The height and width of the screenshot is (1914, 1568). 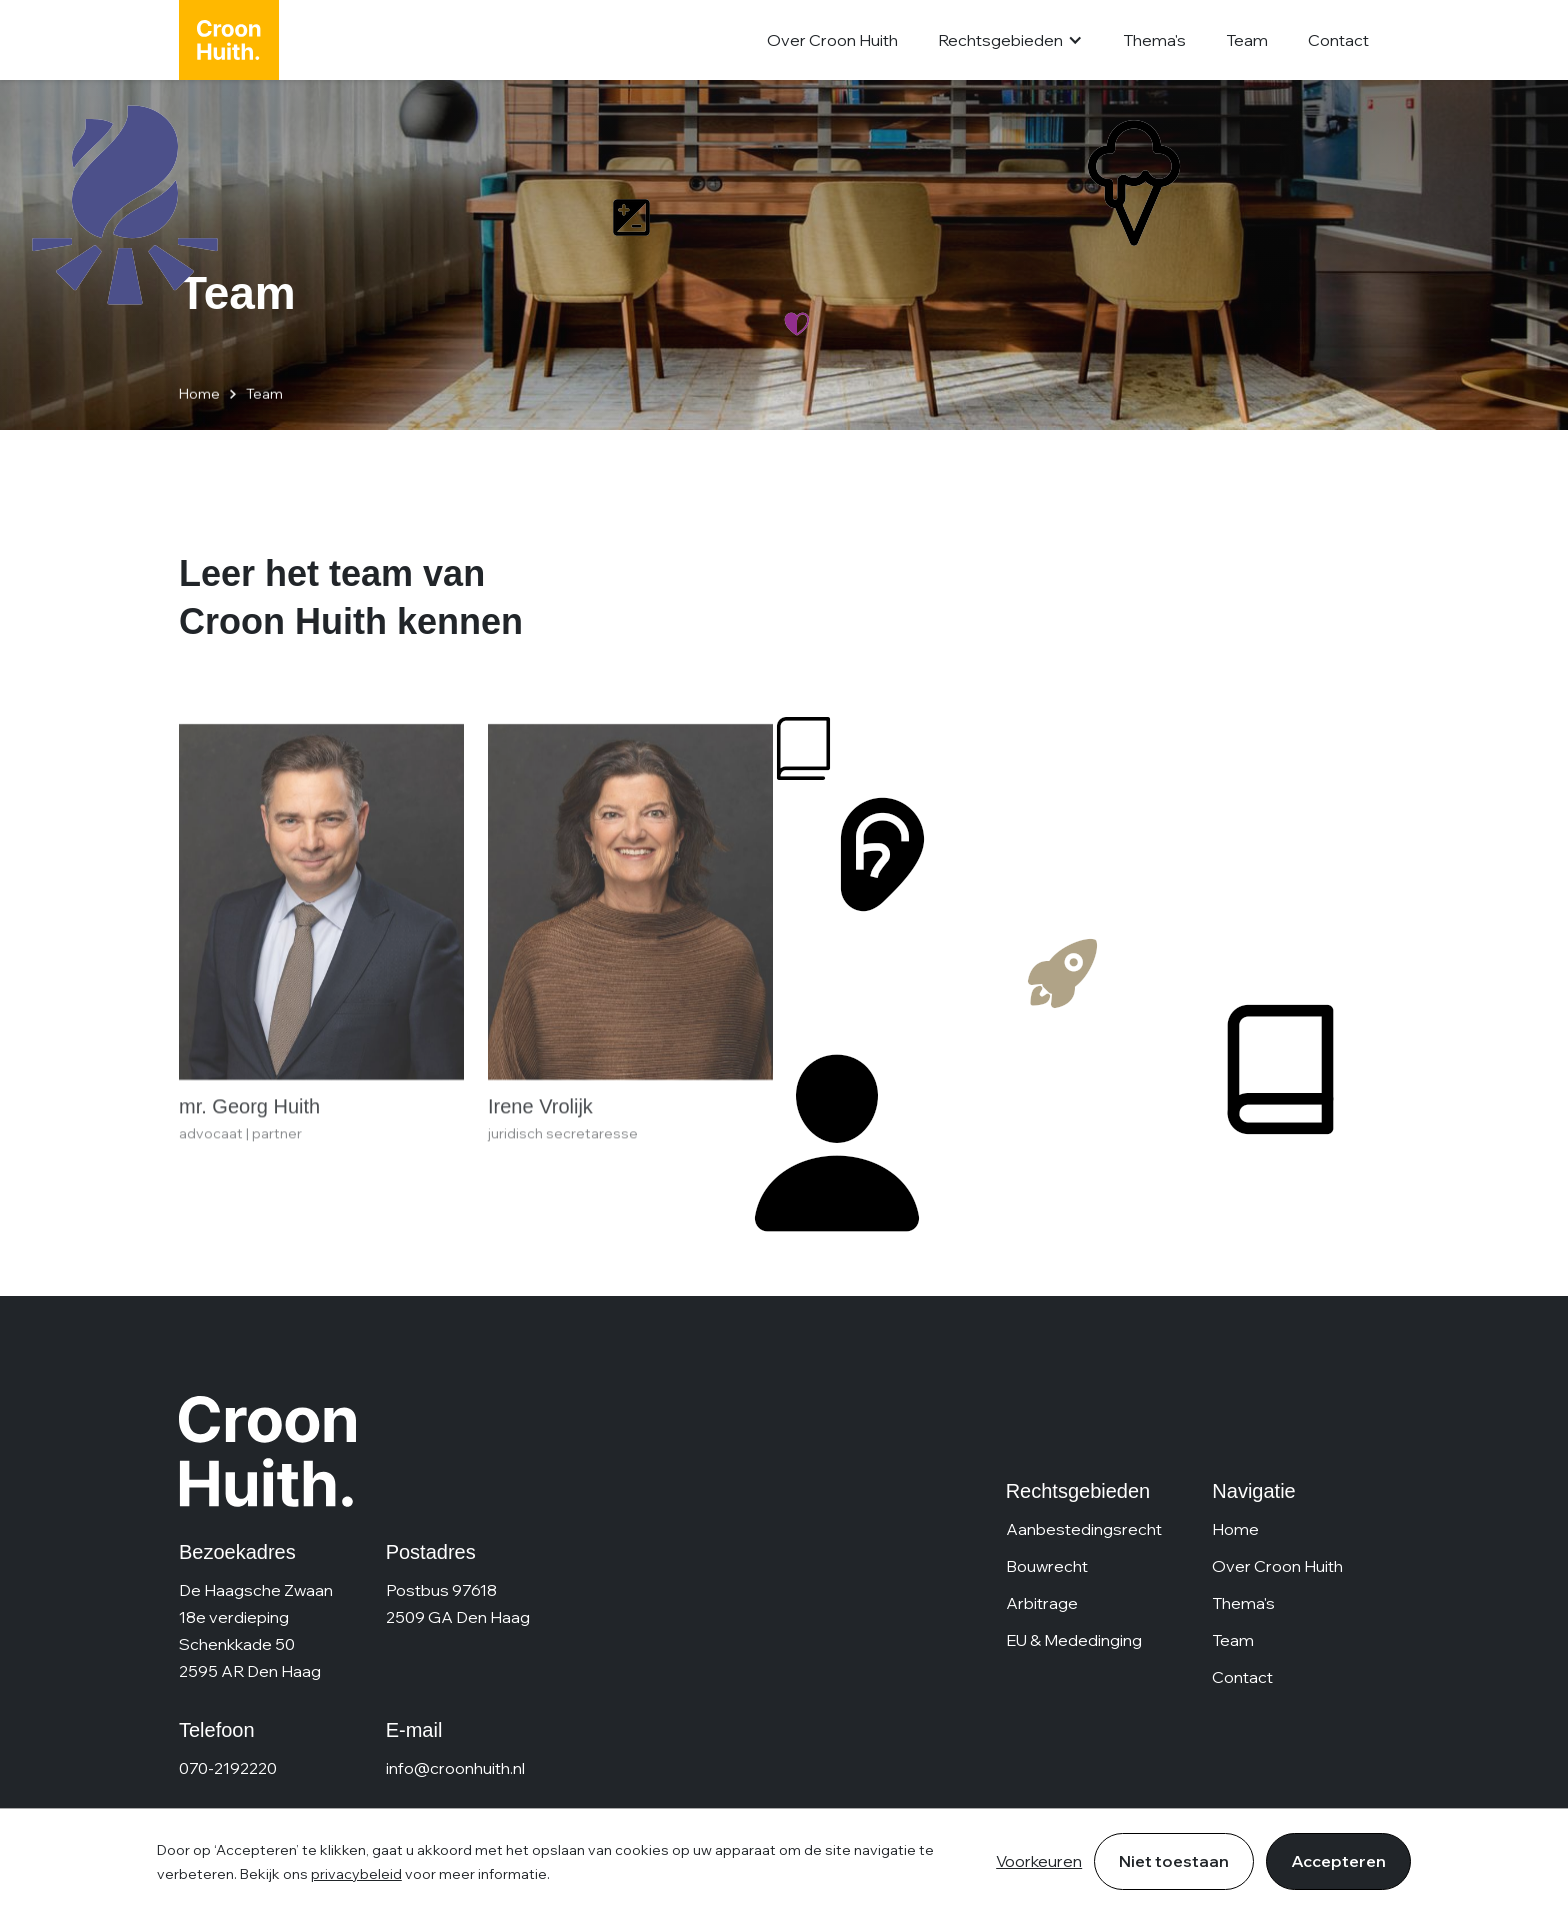 I want to click on view your profile, so click(x=837, y=1143).